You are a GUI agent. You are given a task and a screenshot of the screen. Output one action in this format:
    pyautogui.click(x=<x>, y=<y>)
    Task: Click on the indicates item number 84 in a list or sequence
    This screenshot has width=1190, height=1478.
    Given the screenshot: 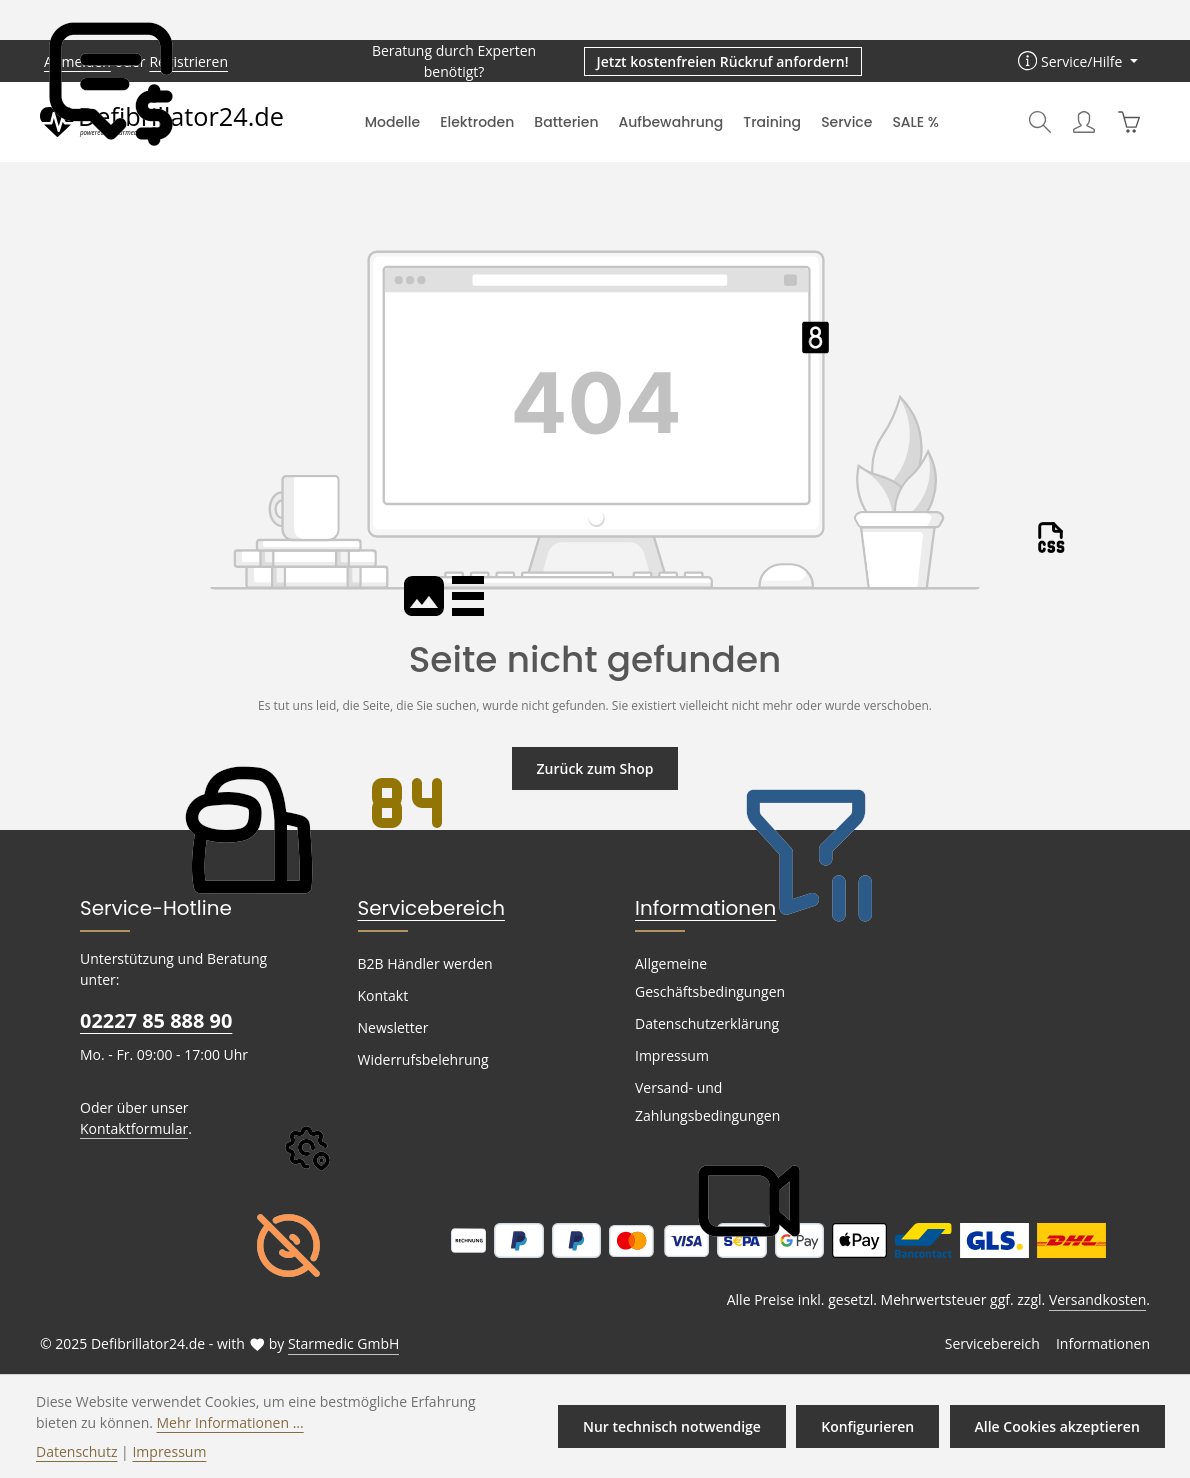 What is the action you would take?
    pyautogui.click(x=407, y=803)
    